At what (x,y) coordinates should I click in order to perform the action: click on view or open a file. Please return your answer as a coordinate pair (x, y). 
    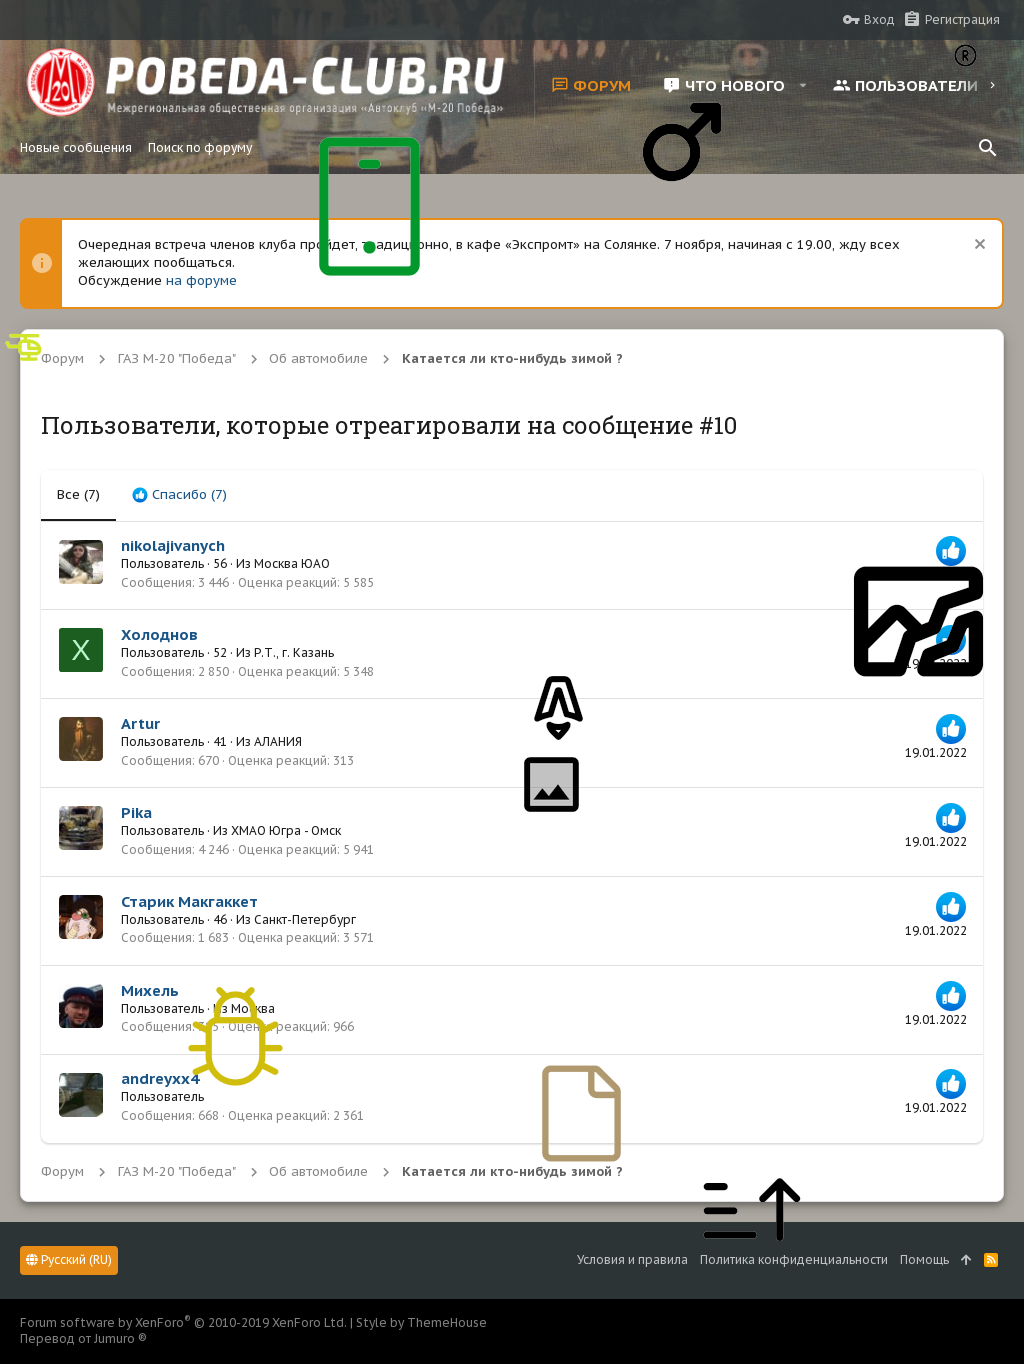
    Looking at the image, I should click on (581, 1113).